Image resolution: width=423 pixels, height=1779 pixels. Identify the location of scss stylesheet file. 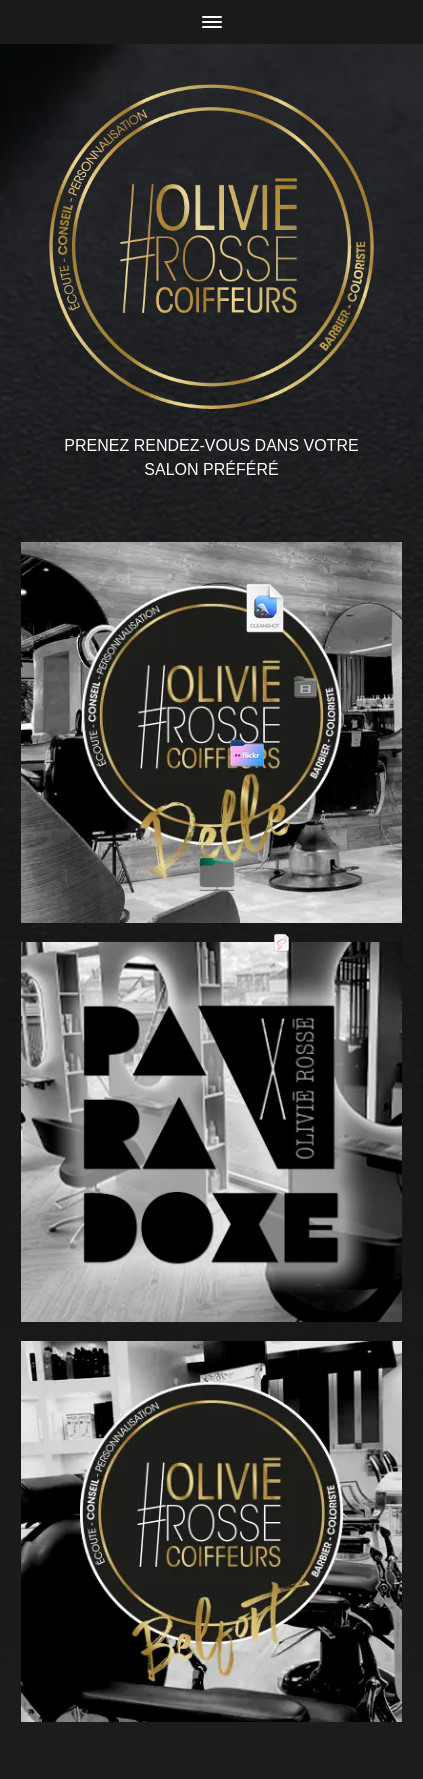
(281, 942).